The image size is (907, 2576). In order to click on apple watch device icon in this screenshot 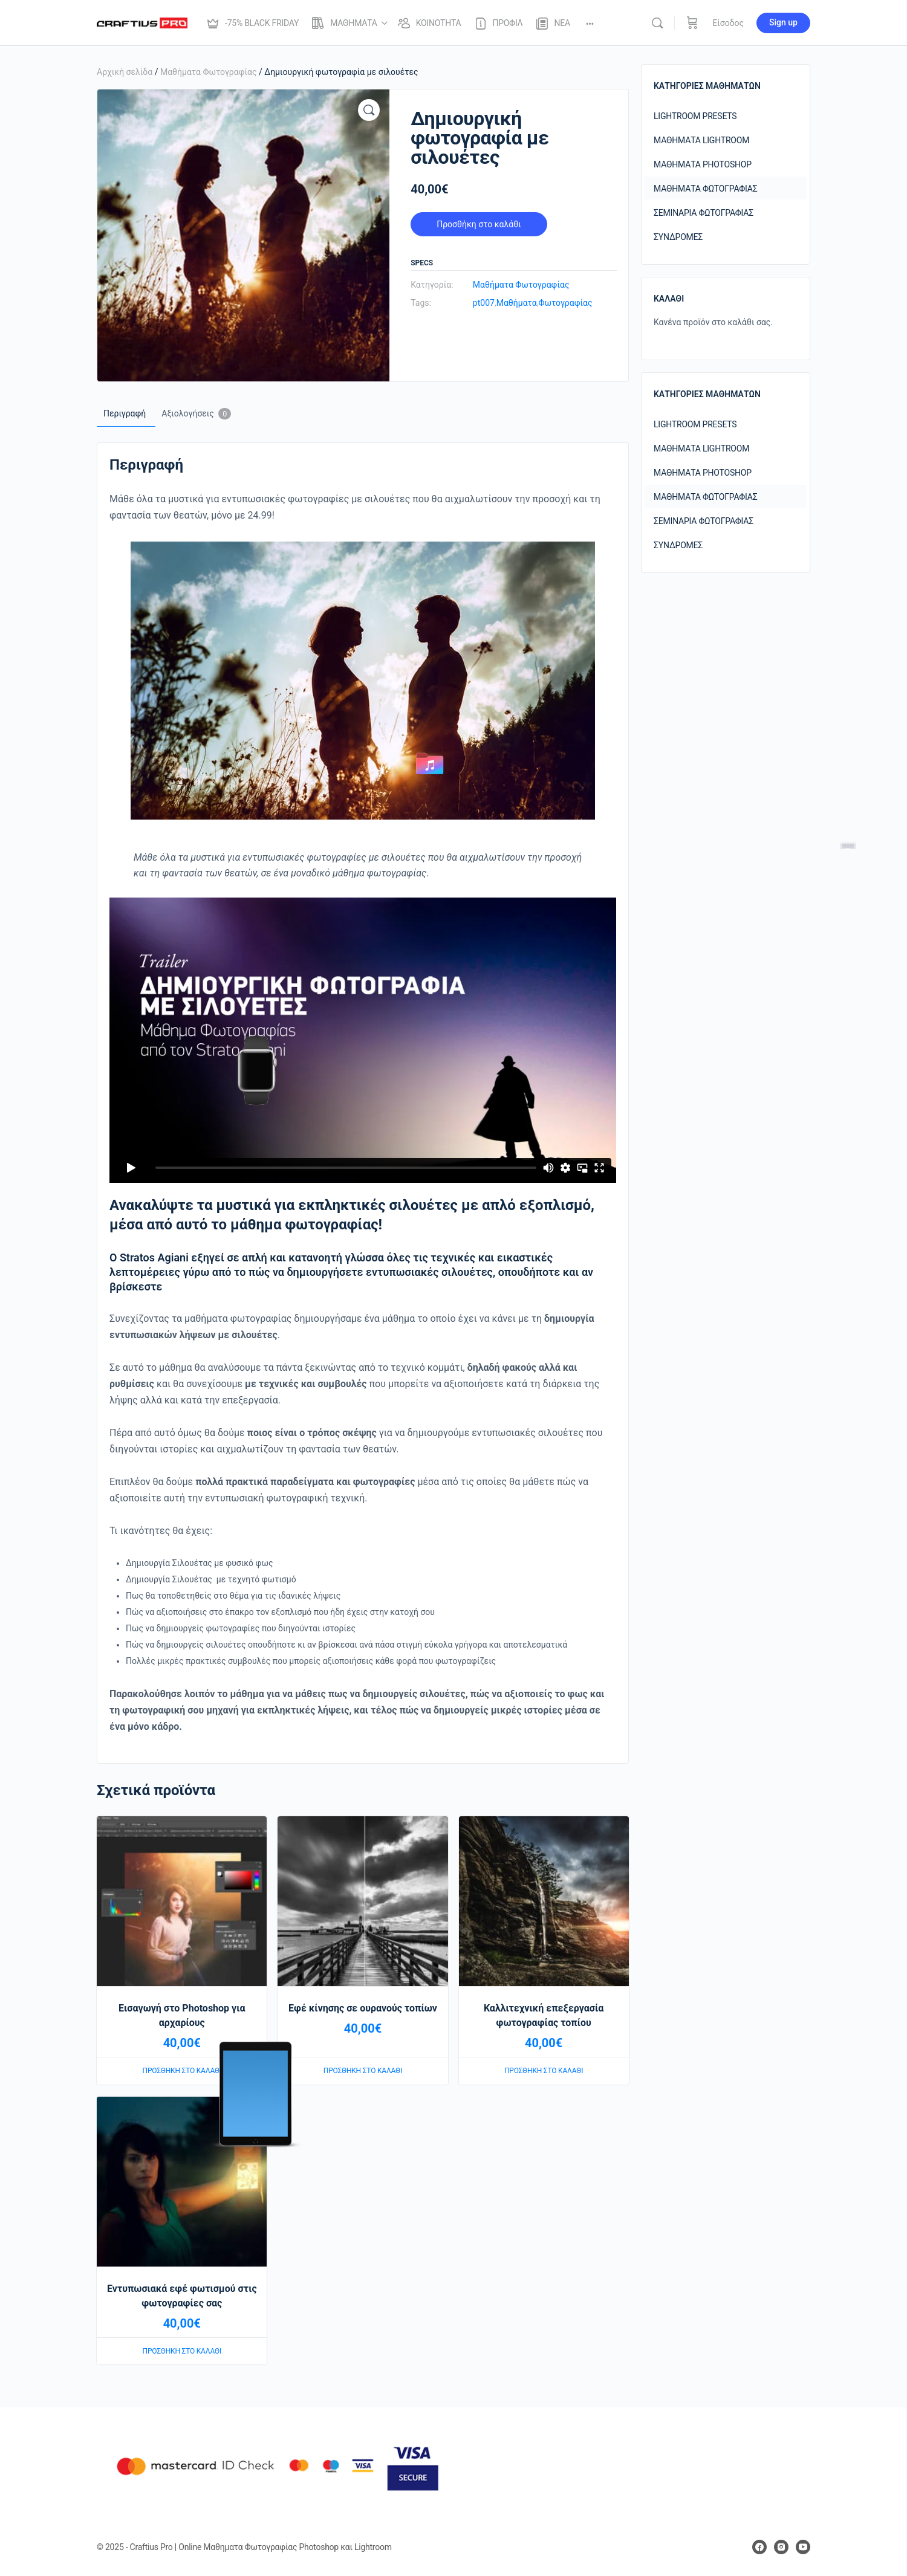, I will do `click(256, 1070)`.